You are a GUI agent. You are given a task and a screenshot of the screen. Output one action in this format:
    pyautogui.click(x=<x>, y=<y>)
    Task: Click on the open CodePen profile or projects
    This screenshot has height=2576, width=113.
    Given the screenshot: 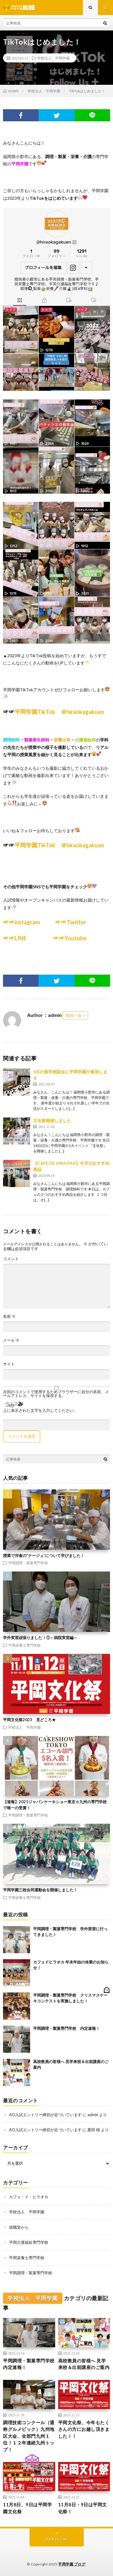 What is the action you would take?
    pyautogui.click(x=32, y=2460)
    